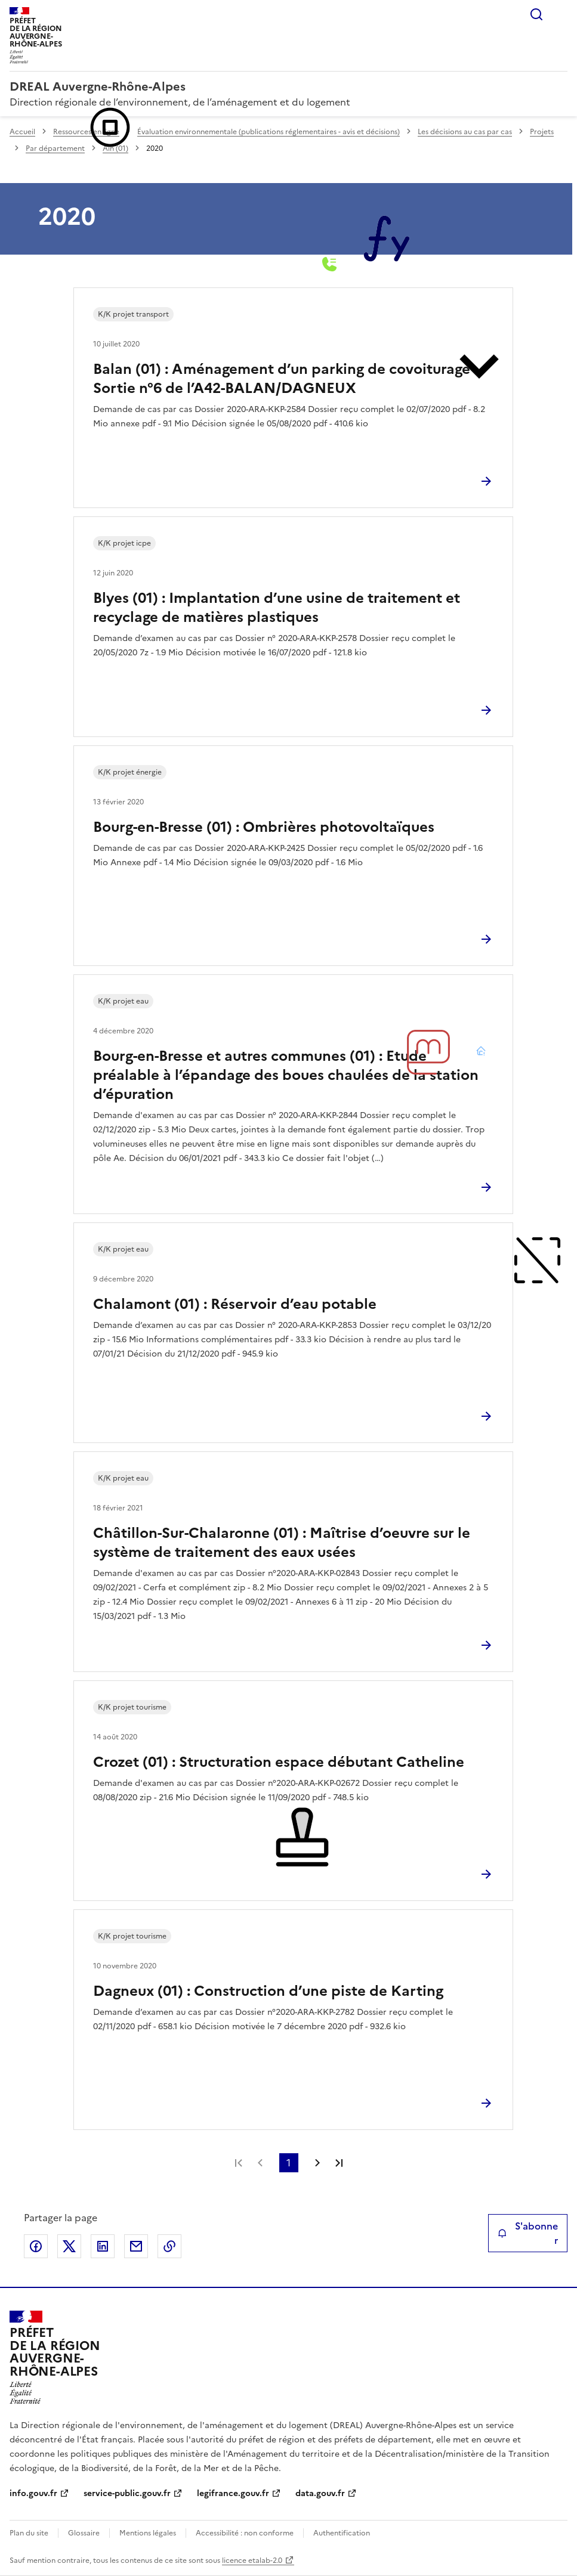 This screenshot has height=2576, width=577. What do you see at coordinates (302, 1838) in the screenshot?
I see `apply a stamp or seal to a document` at bounding box center [302, 1838].